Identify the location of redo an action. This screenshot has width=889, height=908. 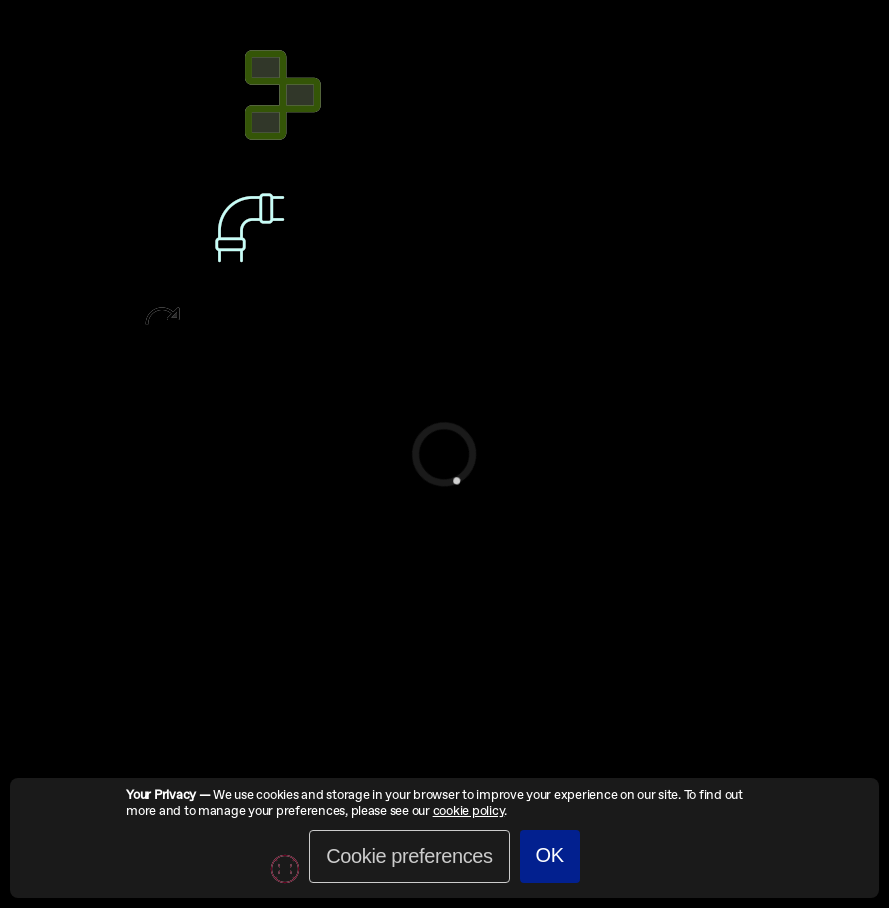
(162, 315).